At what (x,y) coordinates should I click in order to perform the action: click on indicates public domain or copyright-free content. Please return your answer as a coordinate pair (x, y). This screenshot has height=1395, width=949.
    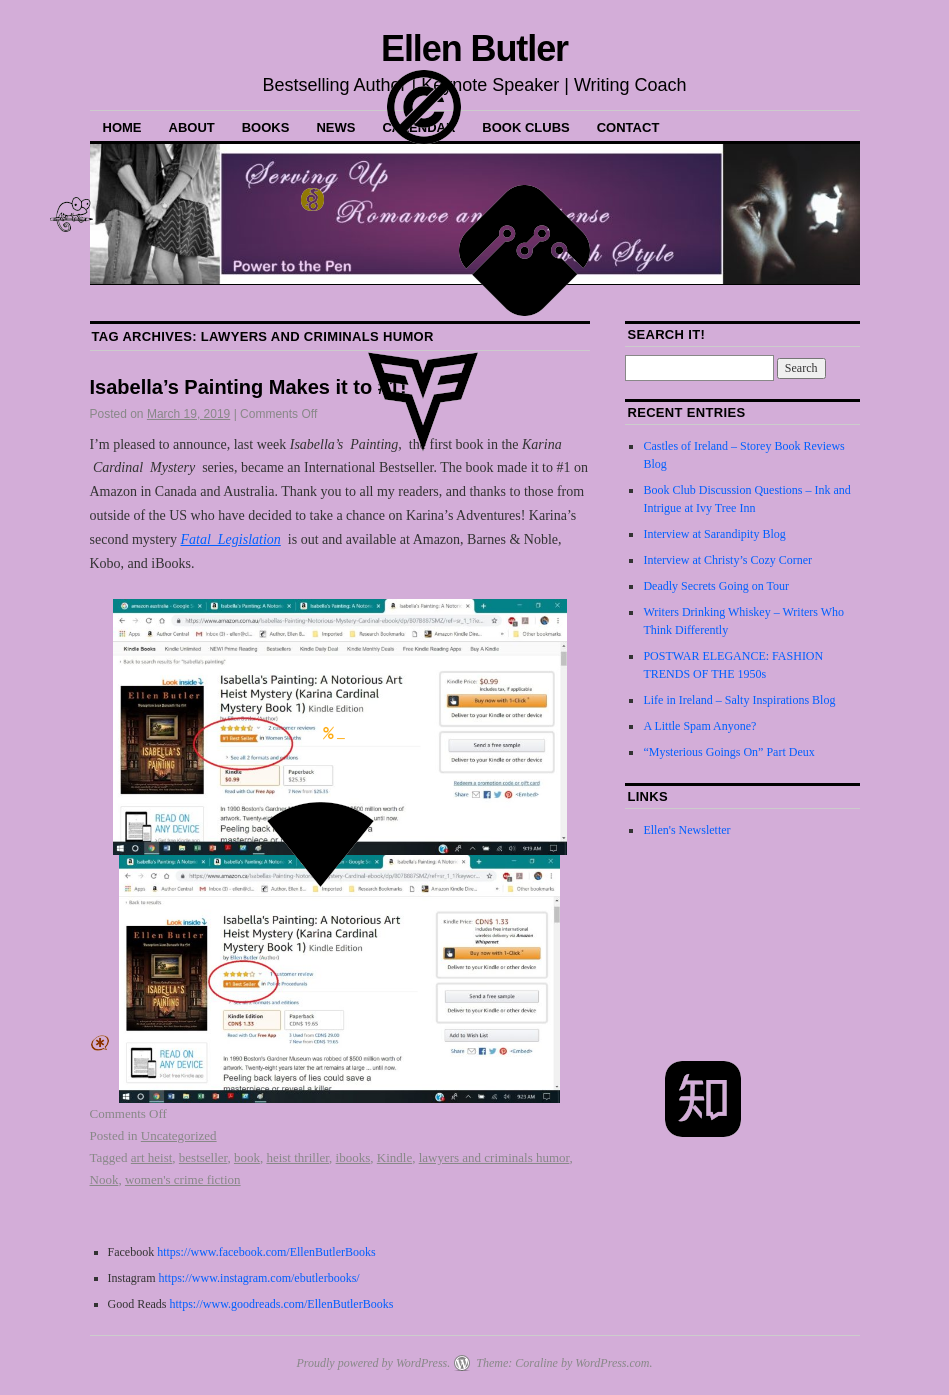
    Looking at the image, I should click on (424, 107).